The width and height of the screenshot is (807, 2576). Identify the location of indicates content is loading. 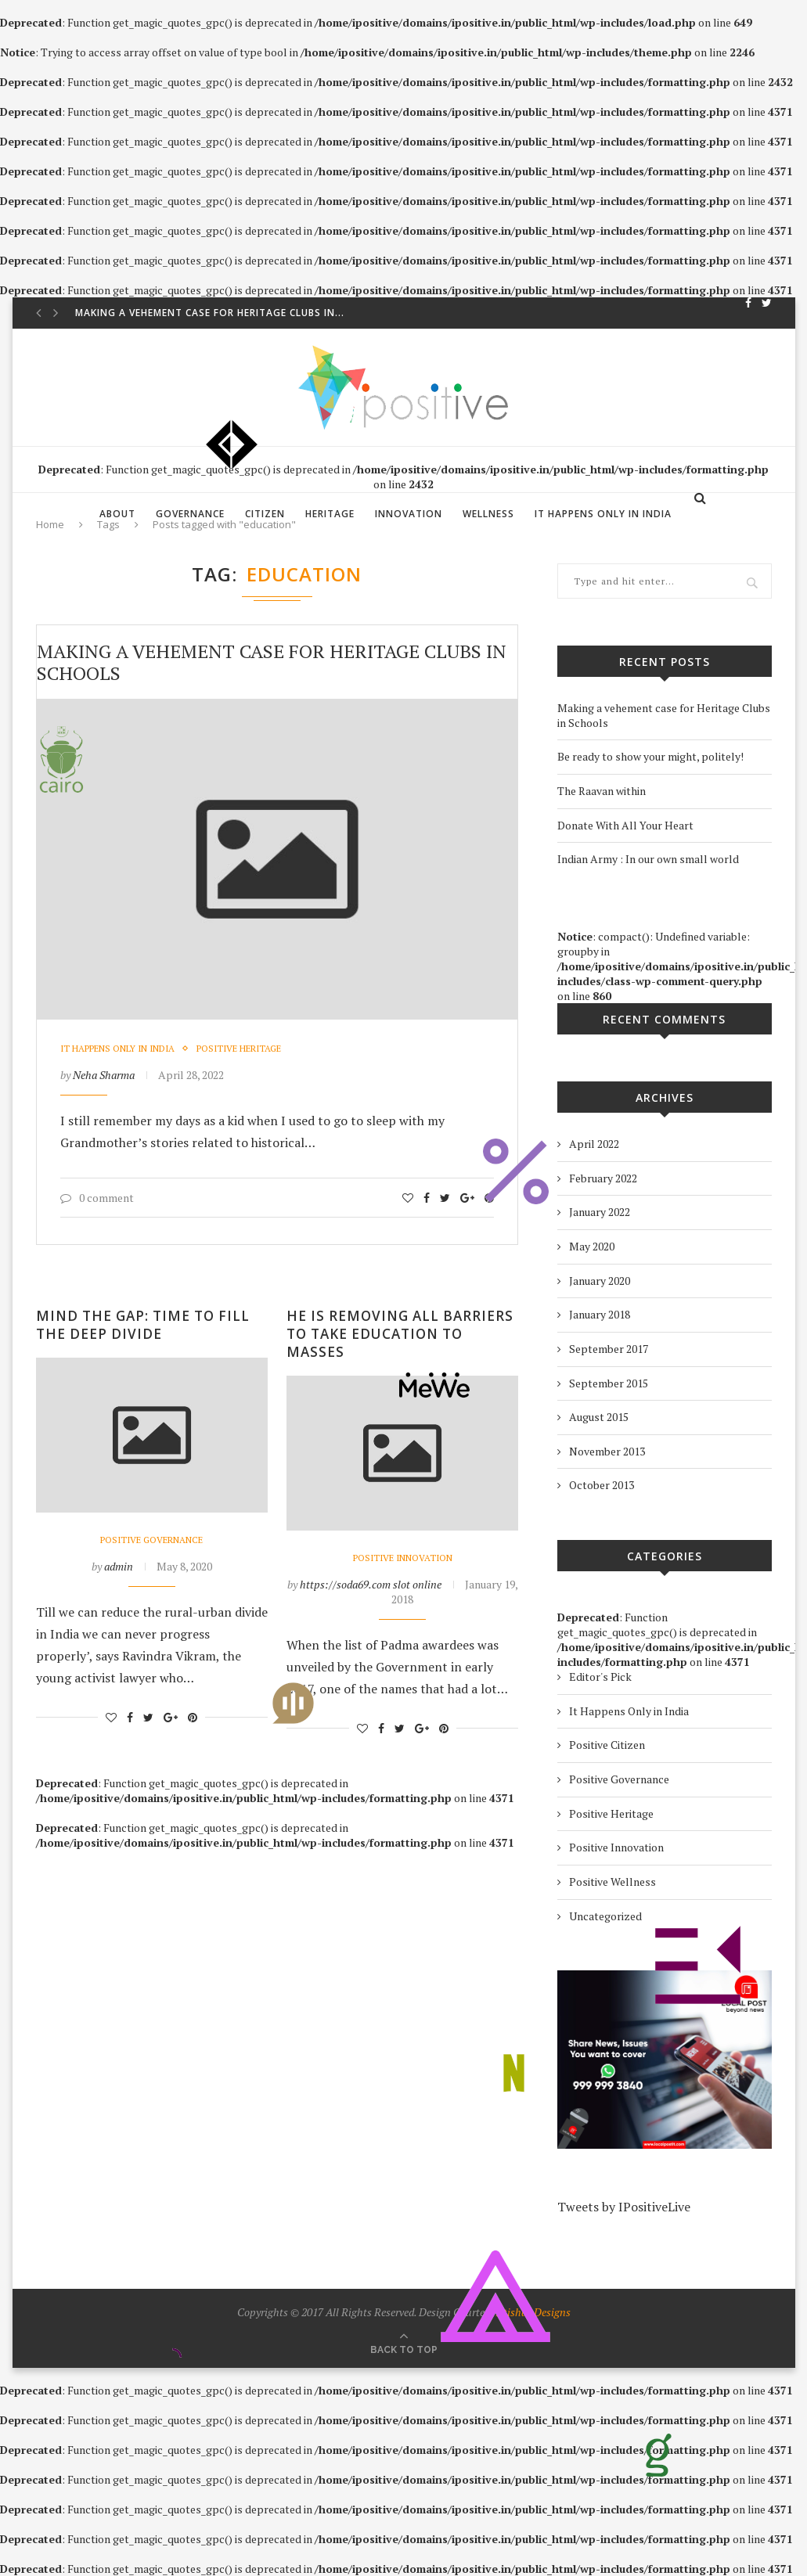
(172, 2357).